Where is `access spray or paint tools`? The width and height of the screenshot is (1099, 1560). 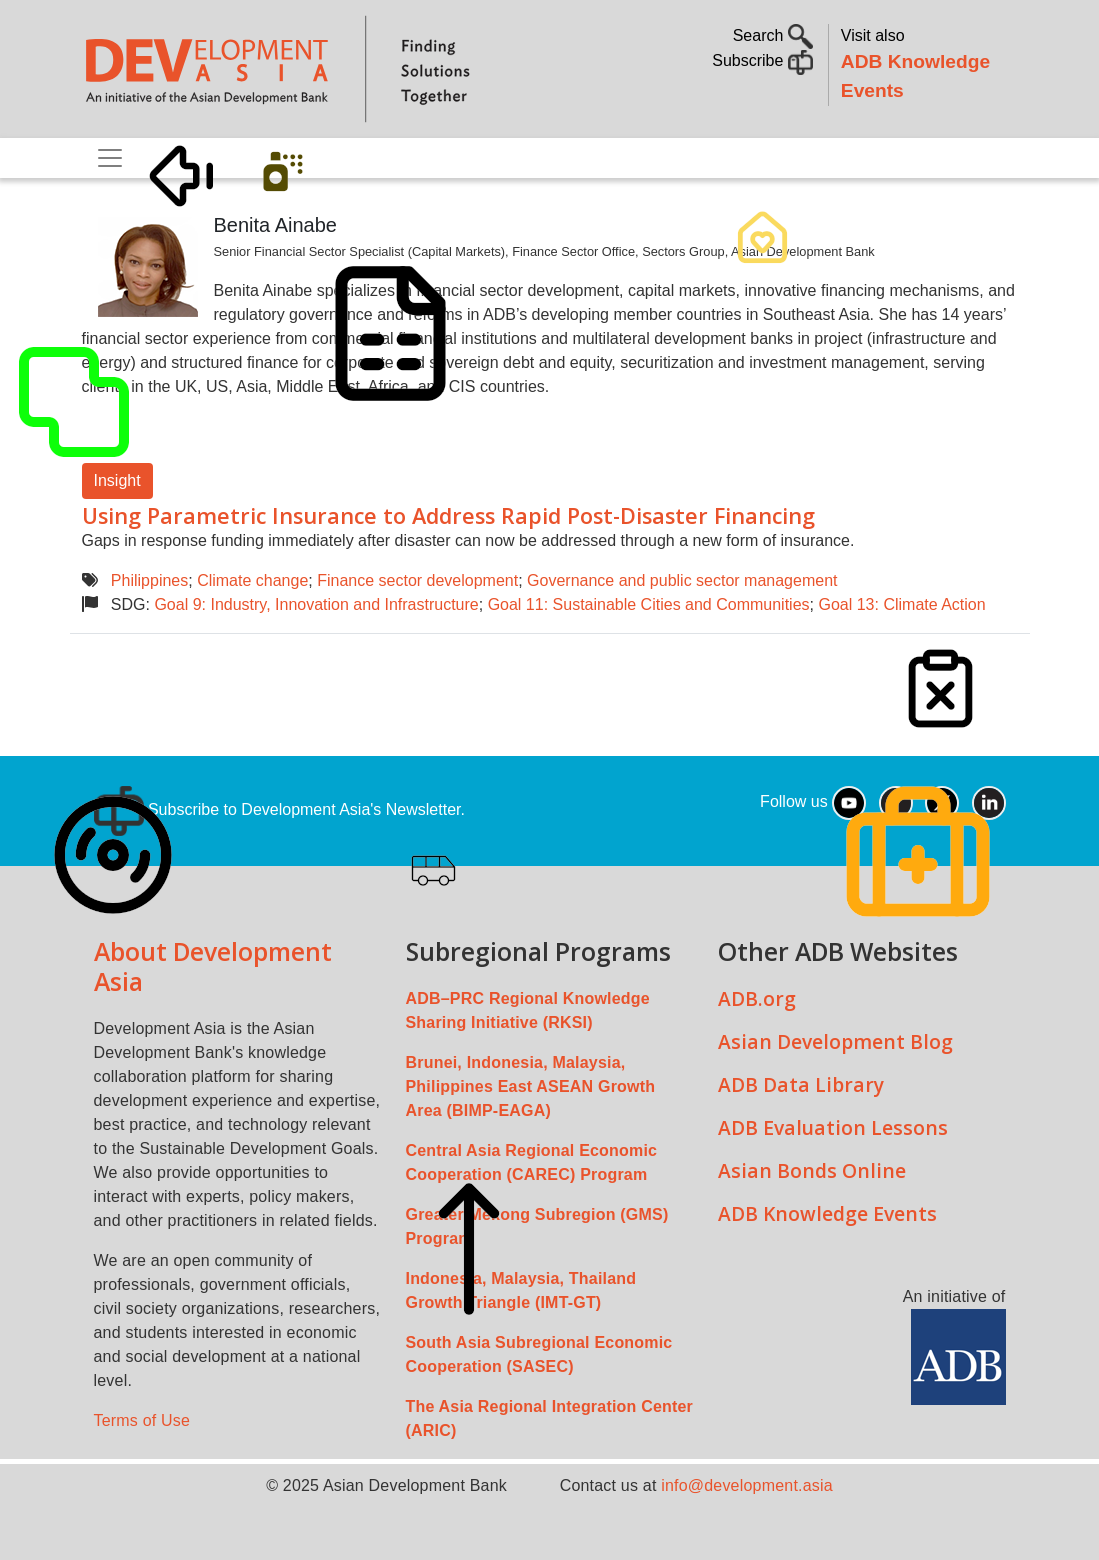 access spray or paint tools is located at coordinates (280, 171).